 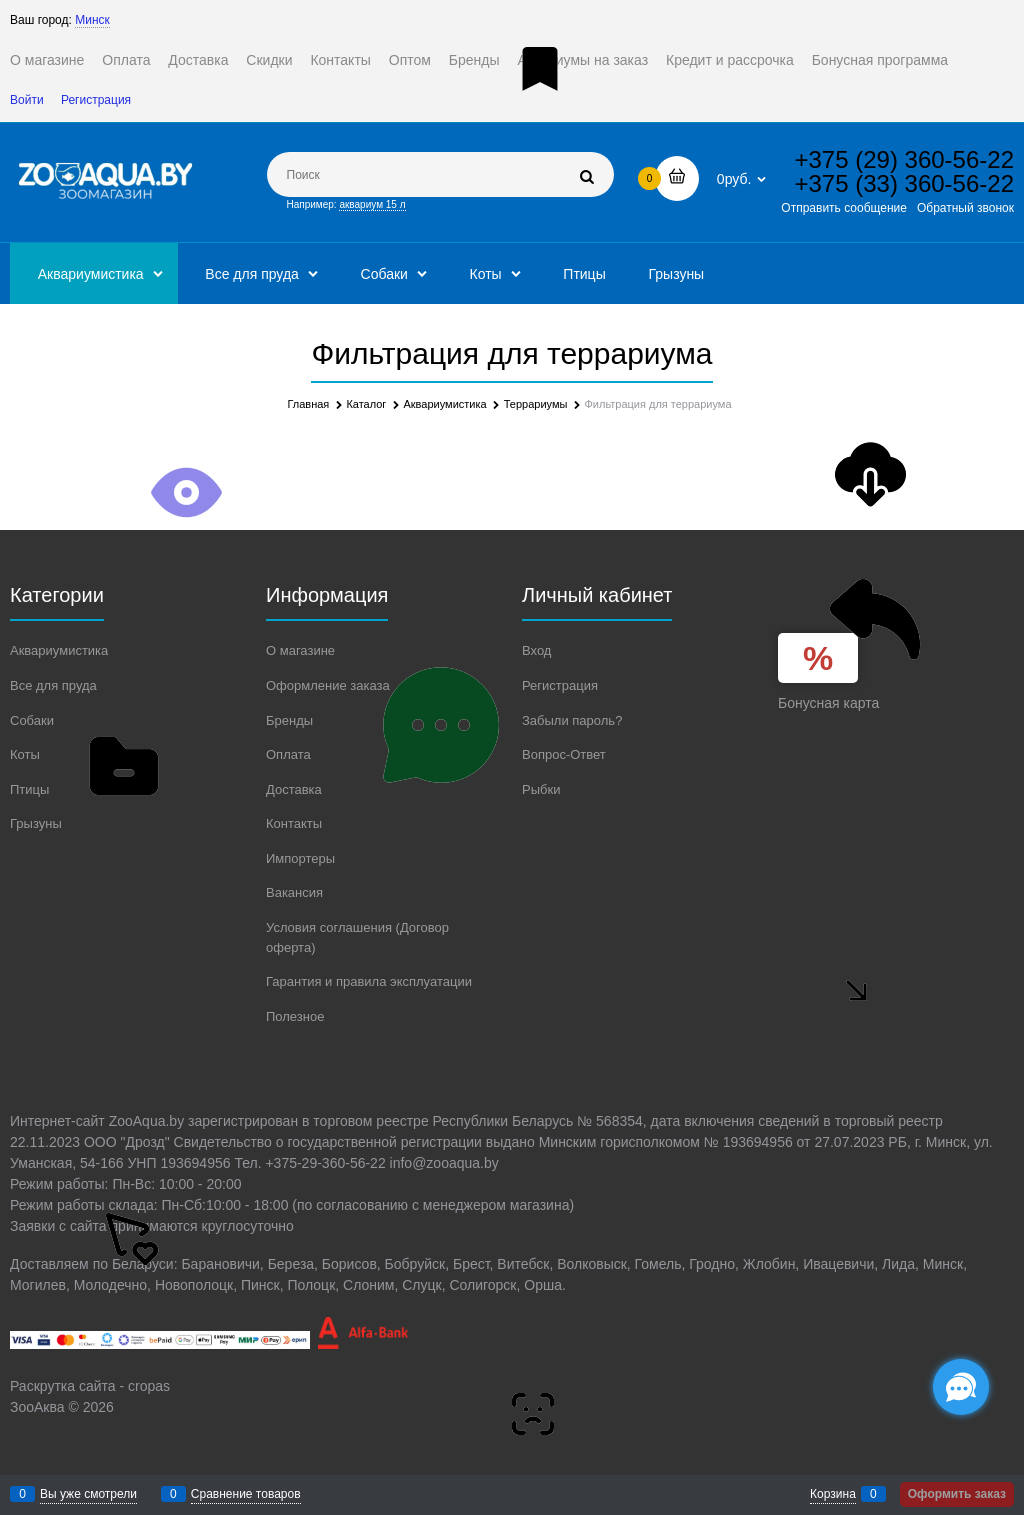 What do you see at coordinates (856, 990) in the screenshot?
I see `navigate to the next item below` at bounding box center [856, 990].